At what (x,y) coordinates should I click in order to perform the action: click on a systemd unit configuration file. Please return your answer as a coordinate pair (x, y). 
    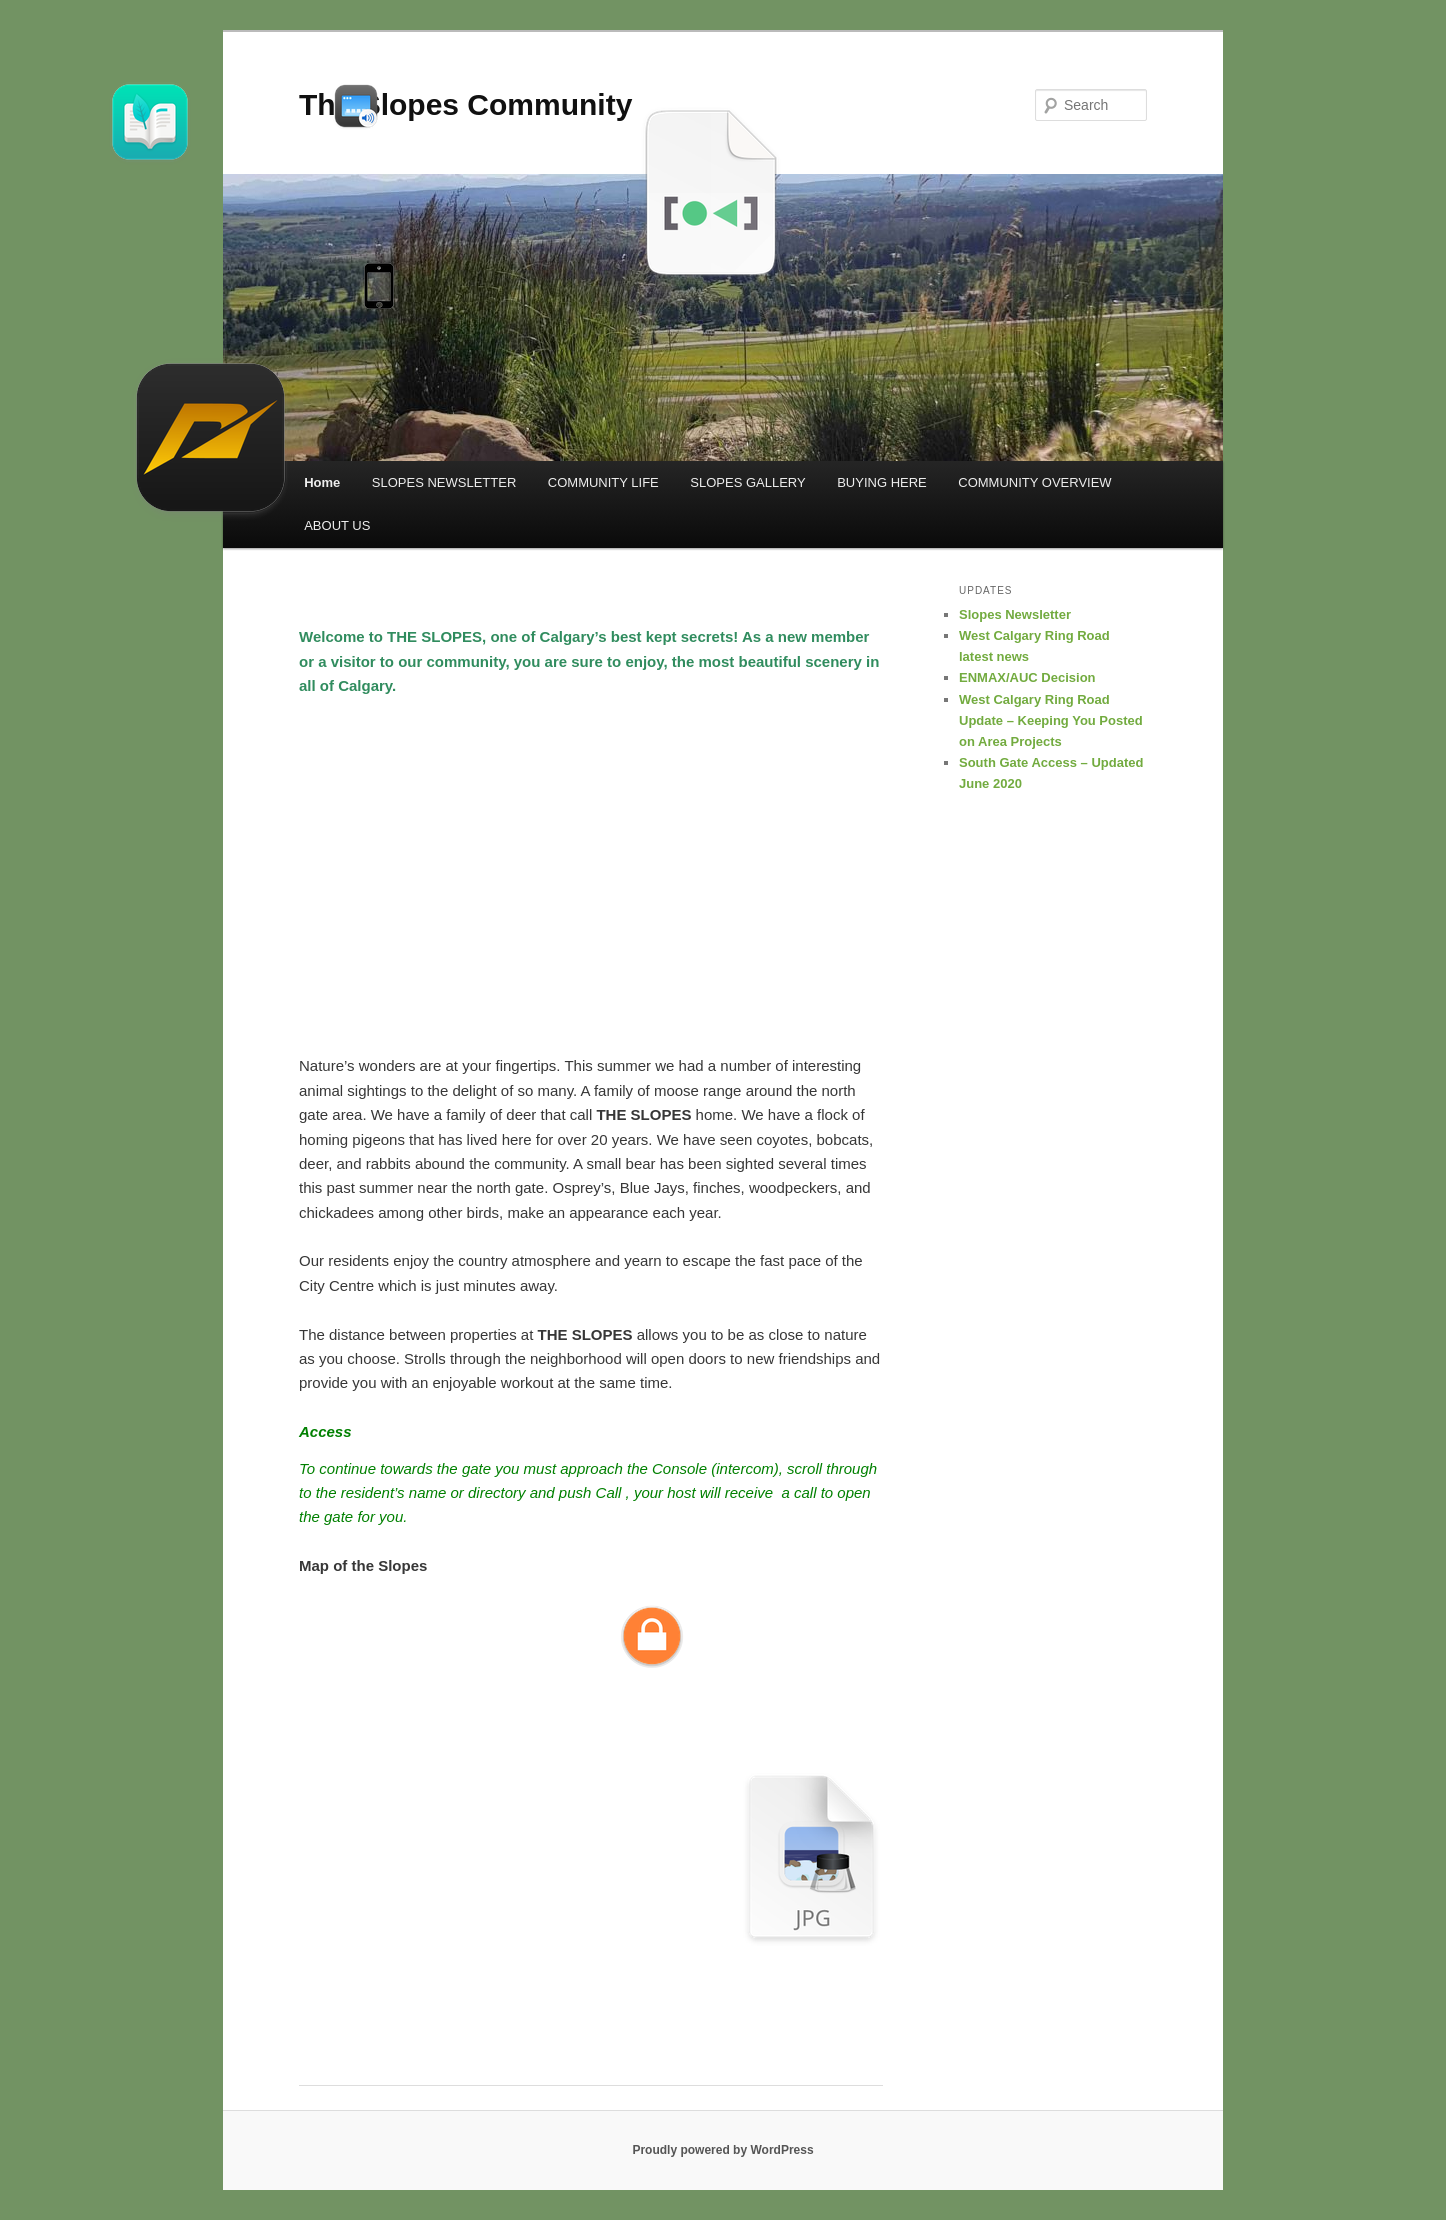
    Looking at the image, I should click on (711, 193).